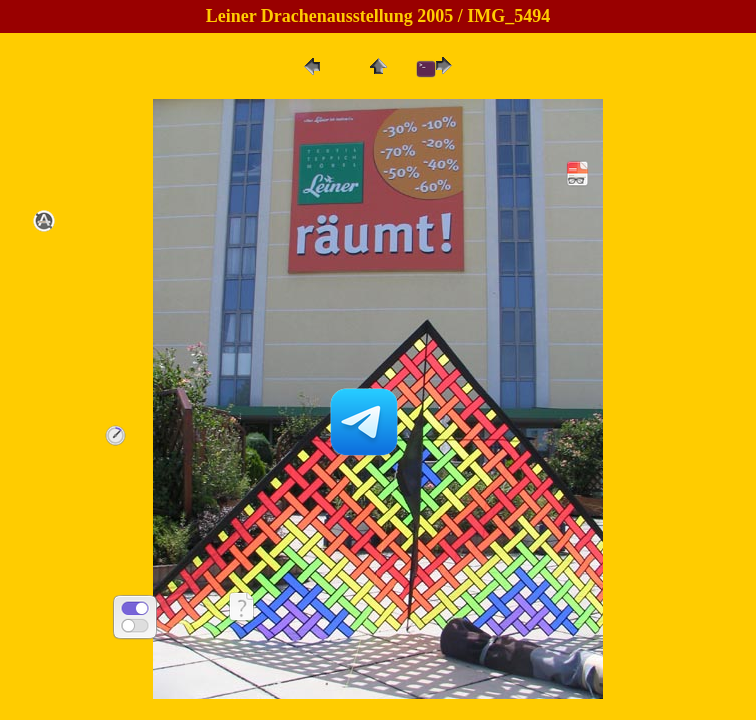 Image resolution: width=756 pixels, height=720 pixels. What do you see at coordinates (241, 606) in the screenshot?
I see `indicates an unrecognized file type` at bounding box center [241, 606].